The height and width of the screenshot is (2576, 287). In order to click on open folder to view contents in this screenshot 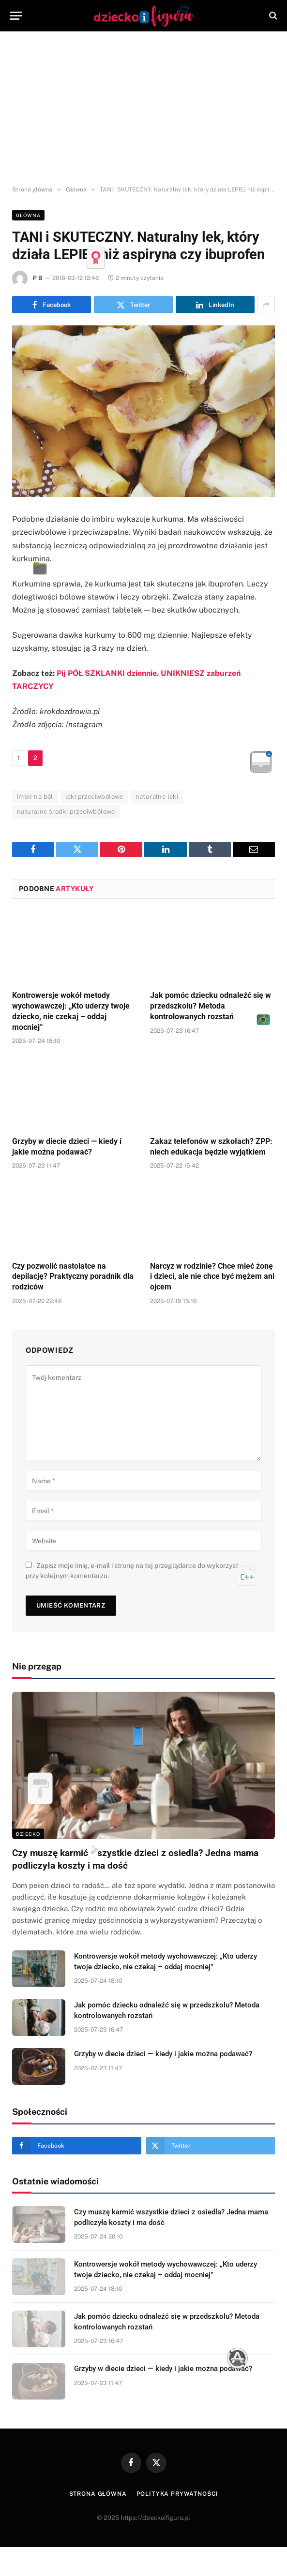, I will do `click(40, 568)`.